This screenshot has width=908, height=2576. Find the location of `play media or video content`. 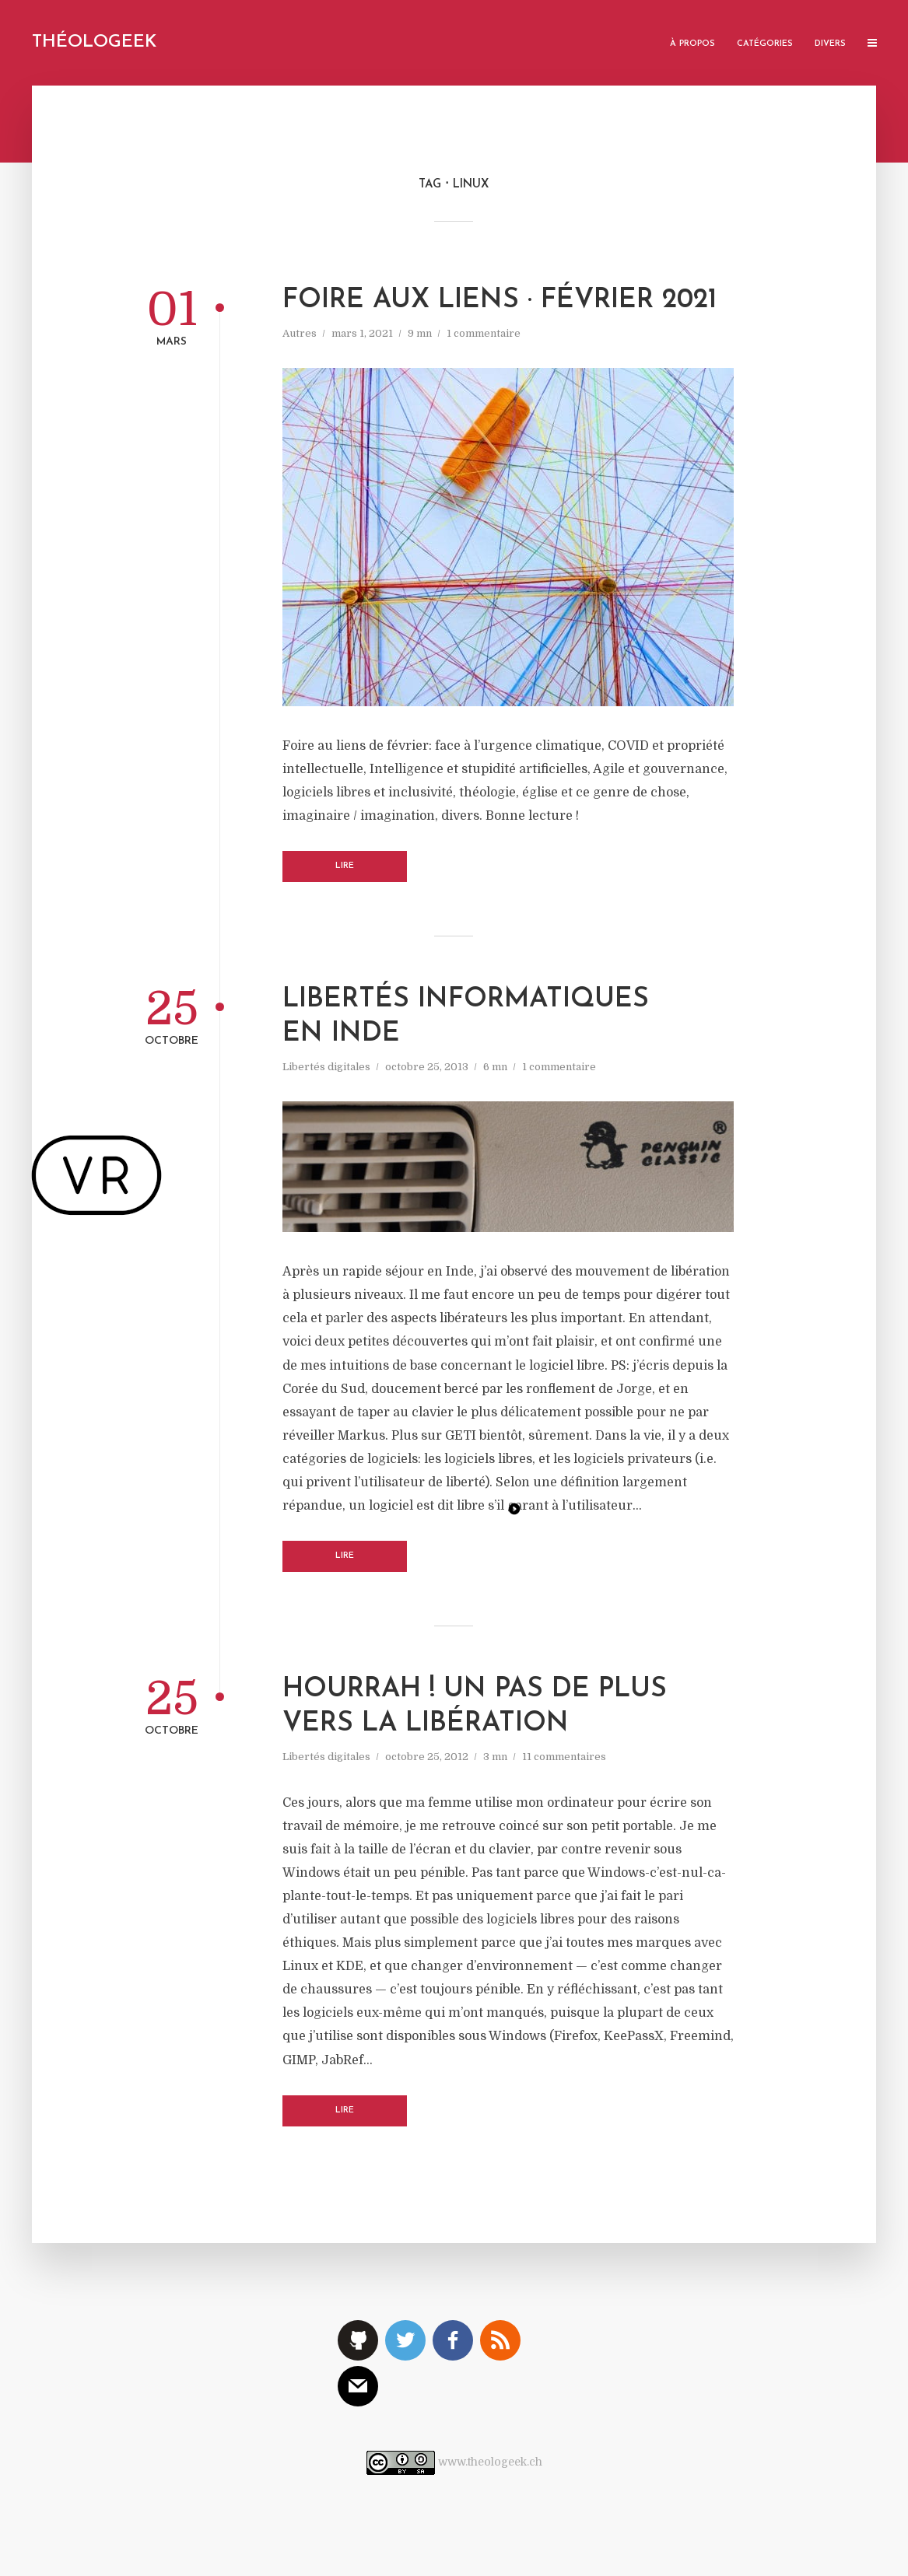

play media or video content is located at coordinates (514, 1509).